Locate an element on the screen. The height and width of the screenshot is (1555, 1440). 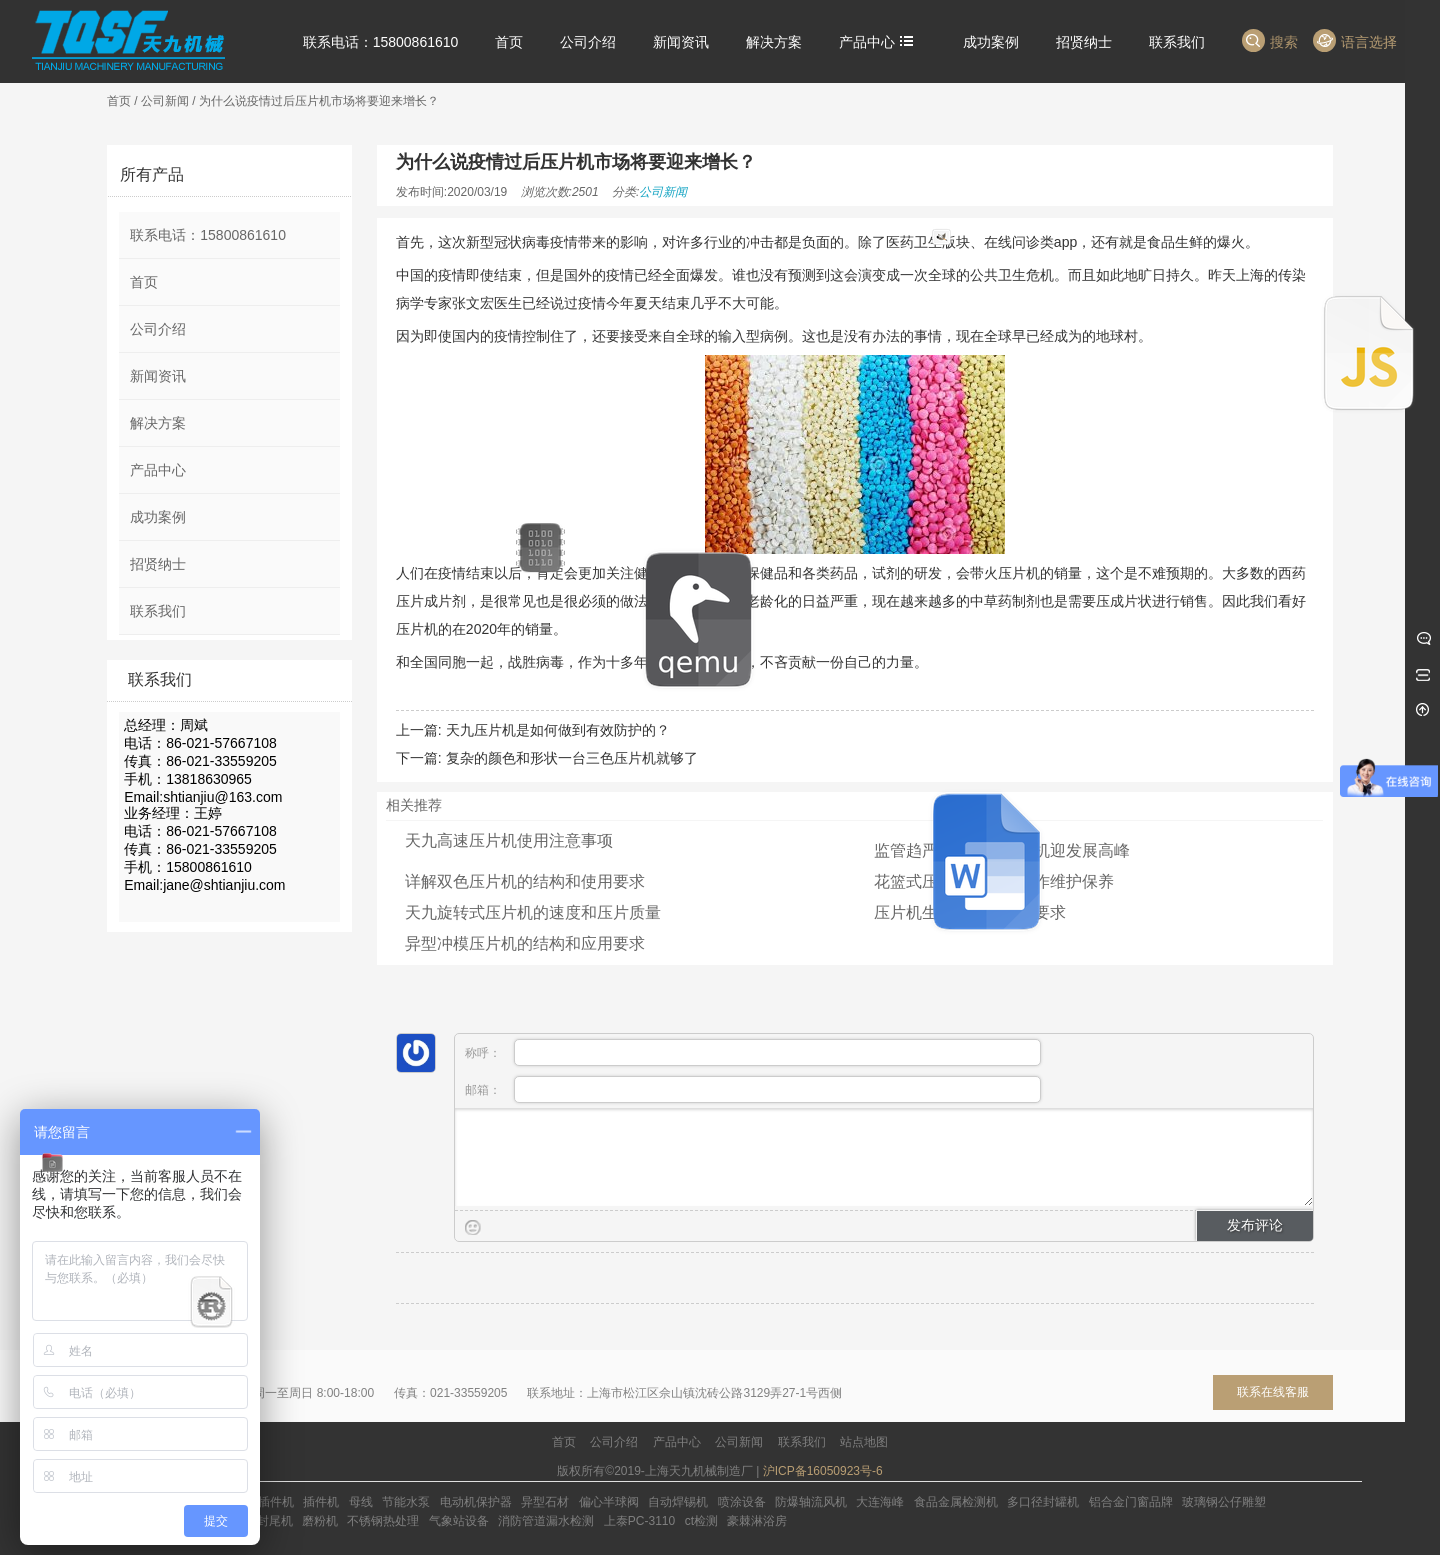
open your documents folder is located at coordinates (52, 1162).